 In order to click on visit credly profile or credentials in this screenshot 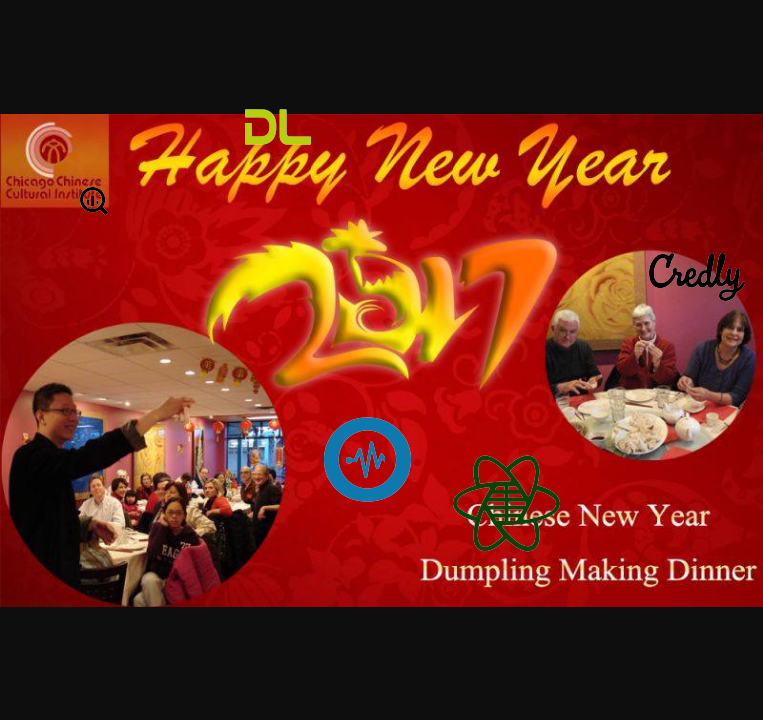, I will do `click(697, 277)`.